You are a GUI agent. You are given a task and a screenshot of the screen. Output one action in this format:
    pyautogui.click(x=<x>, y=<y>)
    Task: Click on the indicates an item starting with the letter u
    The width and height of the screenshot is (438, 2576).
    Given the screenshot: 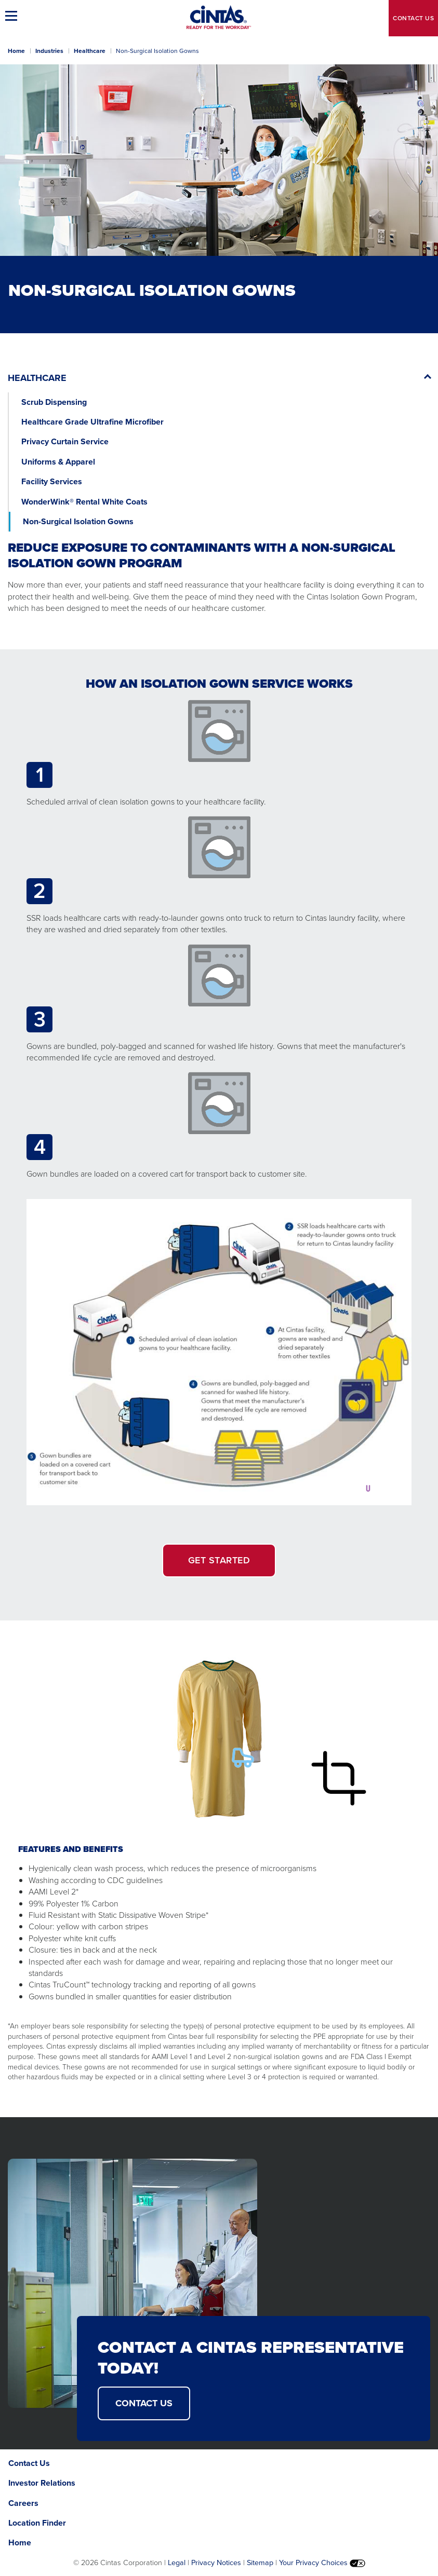 What is the action you would take?
    pyautogui.click(x=368, y=1488)
    